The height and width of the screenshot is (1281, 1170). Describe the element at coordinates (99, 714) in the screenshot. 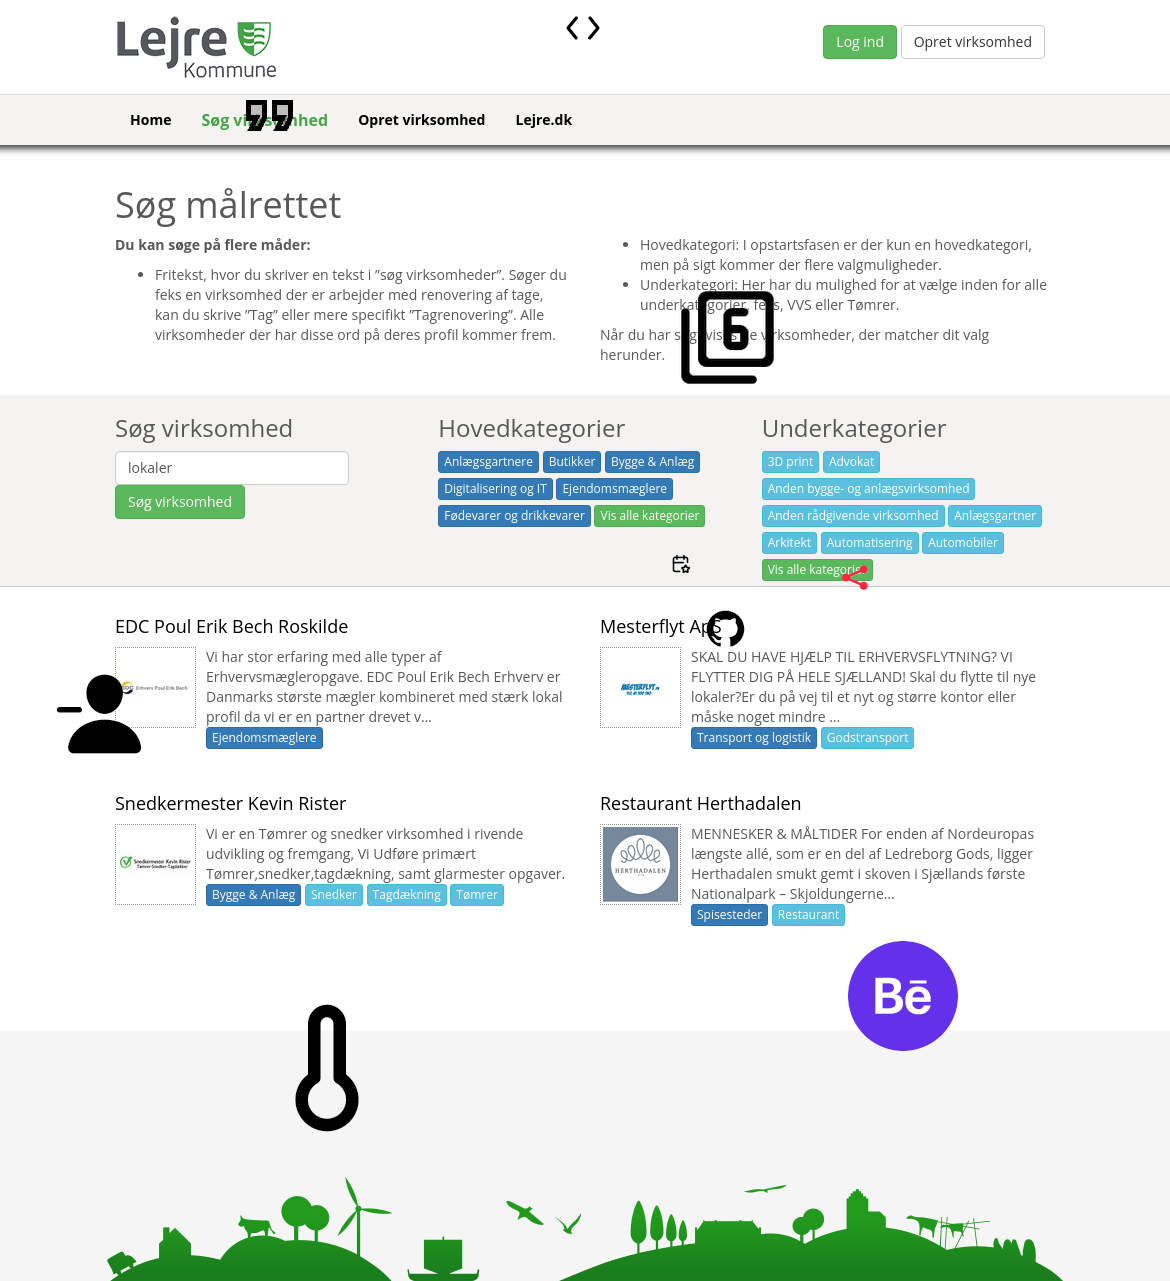

I see `remove a contact or friend` at that location.